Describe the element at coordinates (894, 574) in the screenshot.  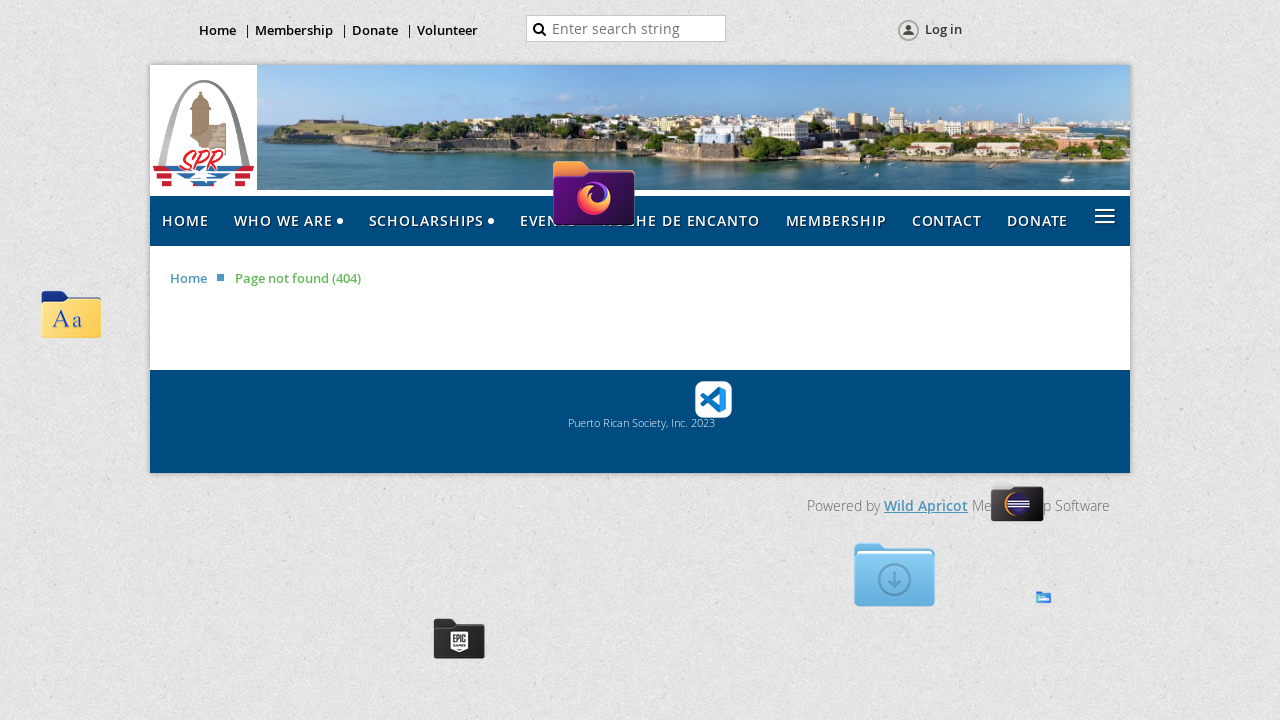
I see `open downloads folder` at that location.